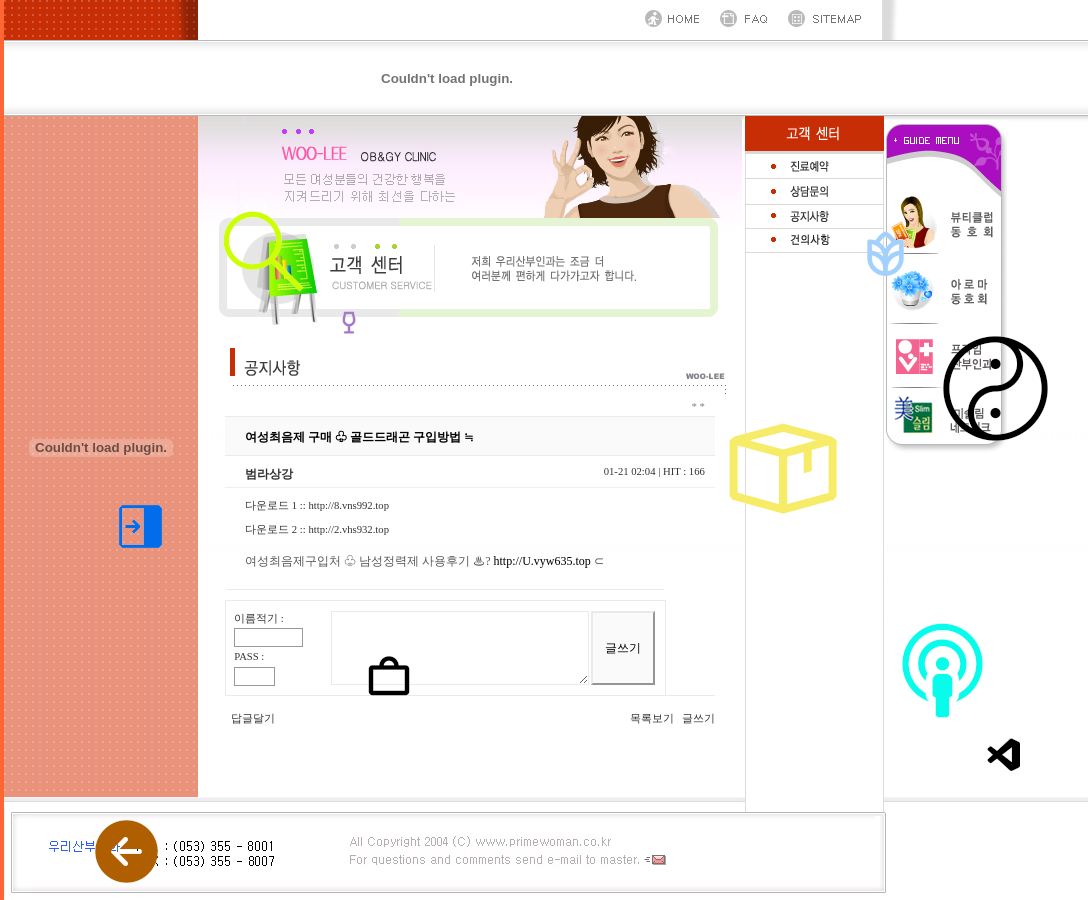 This screenshot has width=1088, height=900. I want to click on view your shopping bag, so click(389, 678).